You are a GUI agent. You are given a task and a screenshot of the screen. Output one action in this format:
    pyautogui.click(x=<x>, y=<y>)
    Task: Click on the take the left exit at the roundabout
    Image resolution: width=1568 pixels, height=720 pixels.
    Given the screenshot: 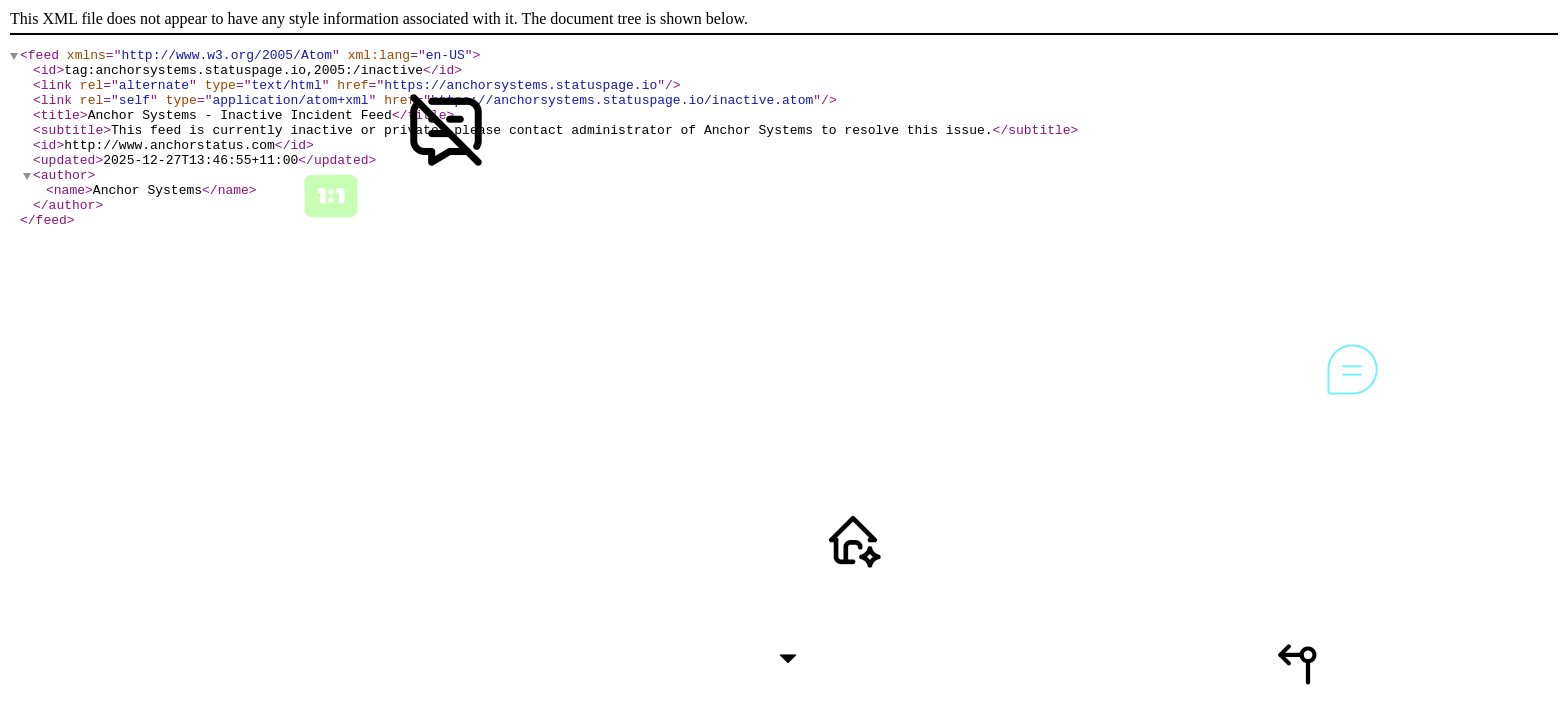 What is the action you would take?
    pyautogui.click(x=1299, y=665)
    